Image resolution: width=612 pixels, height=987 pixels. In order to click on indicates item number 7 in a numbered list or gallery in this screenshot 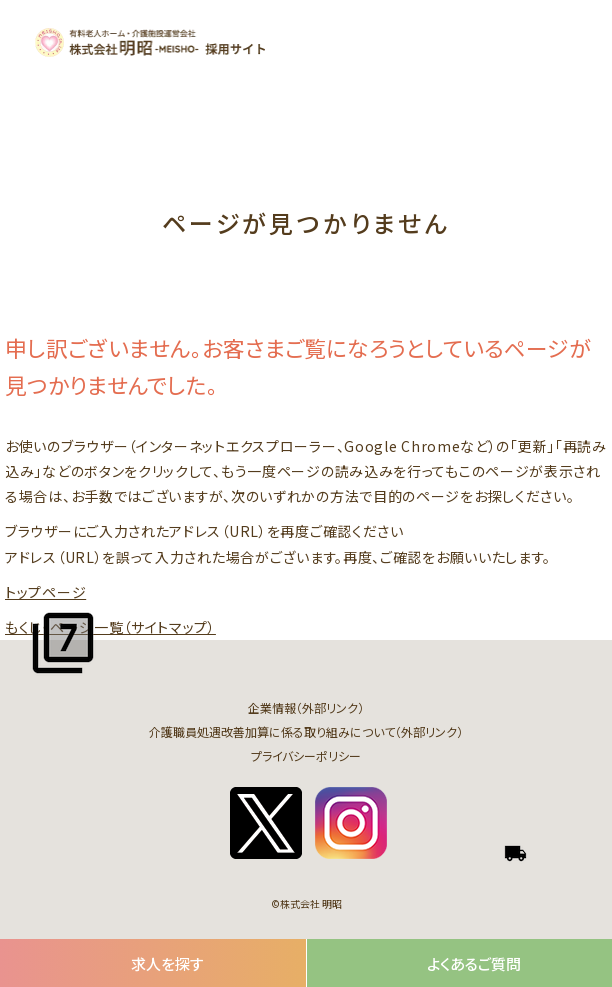, I will do `click(63, 643)`.